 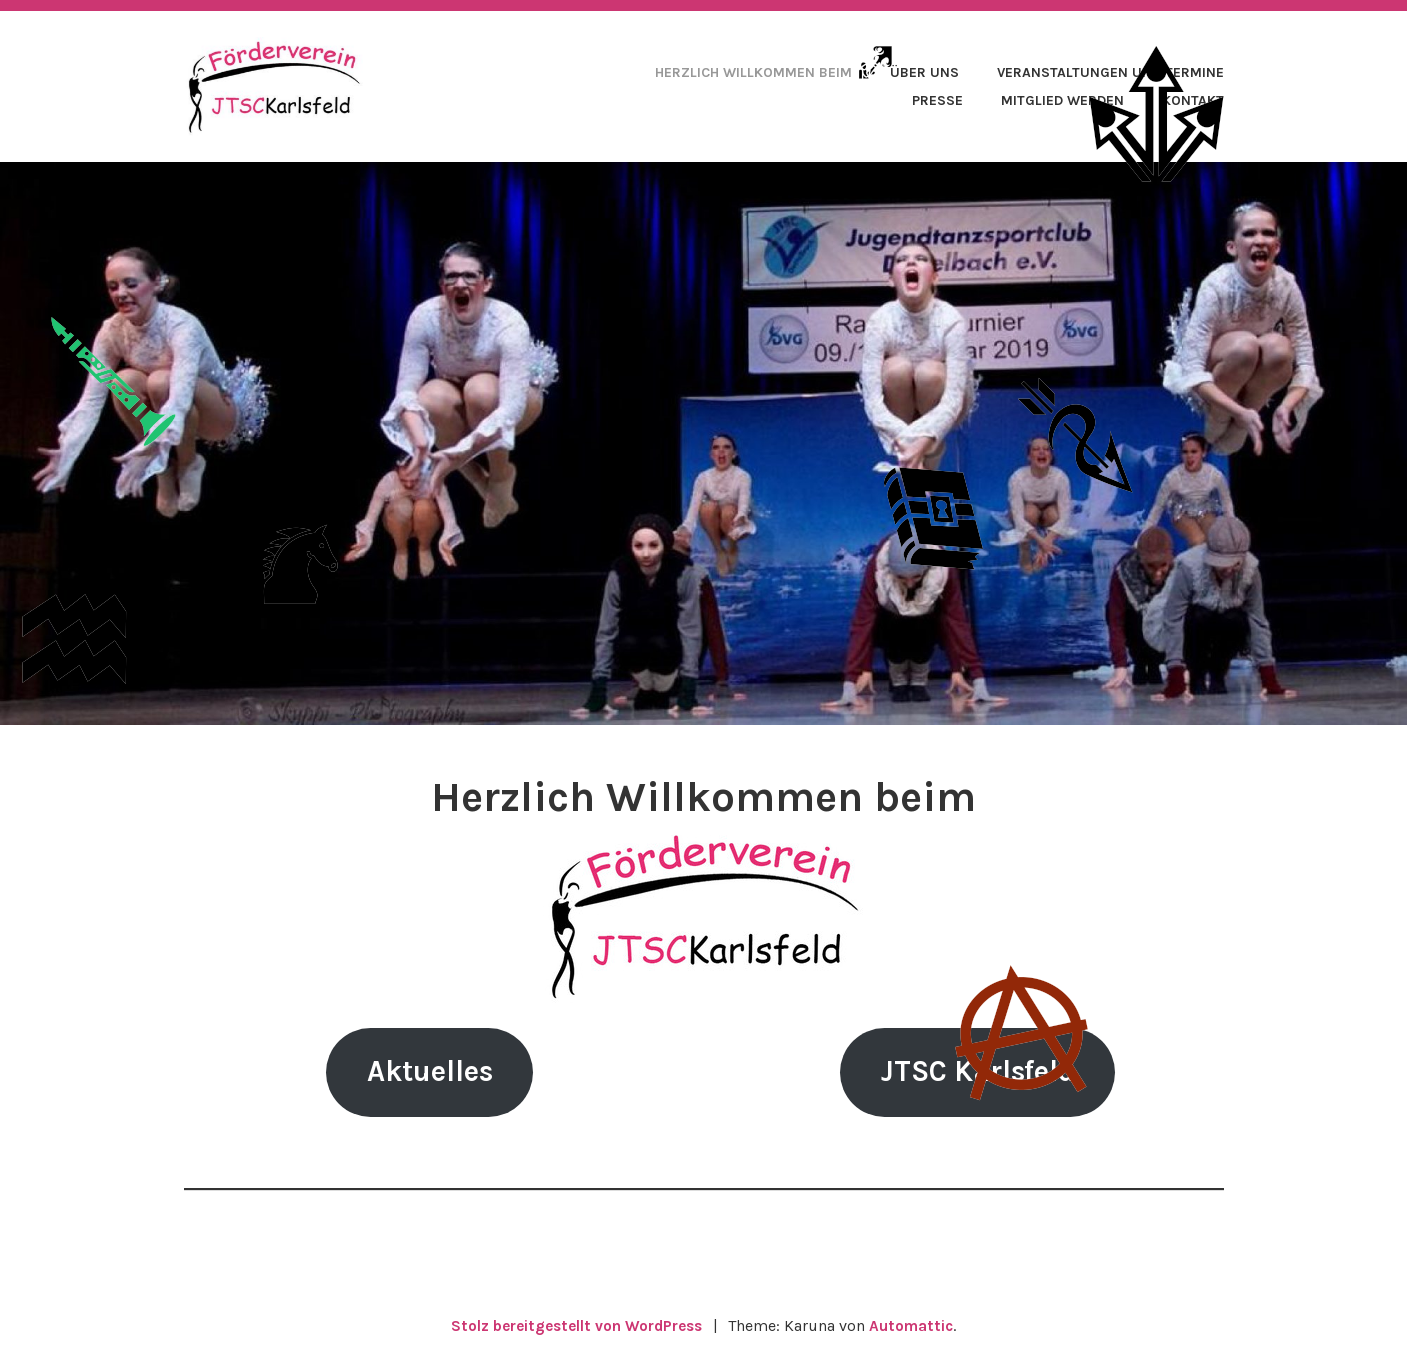 I want to click on select clarinet as your instrument, so click(x=113, y=381).